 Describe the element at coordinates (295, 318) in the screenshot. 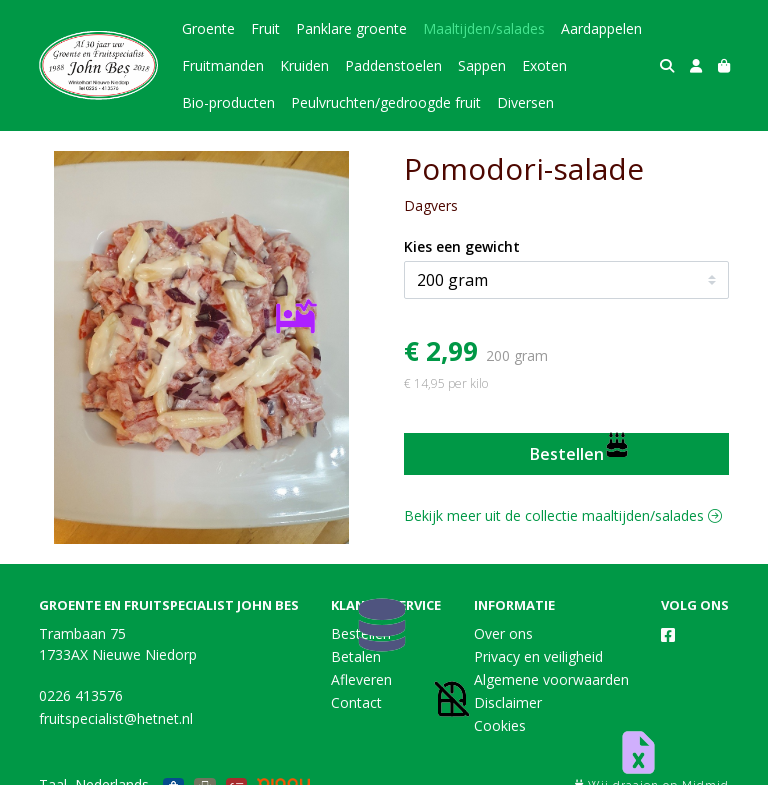

I see `view patient monitoring or hospital bed status` at that location.